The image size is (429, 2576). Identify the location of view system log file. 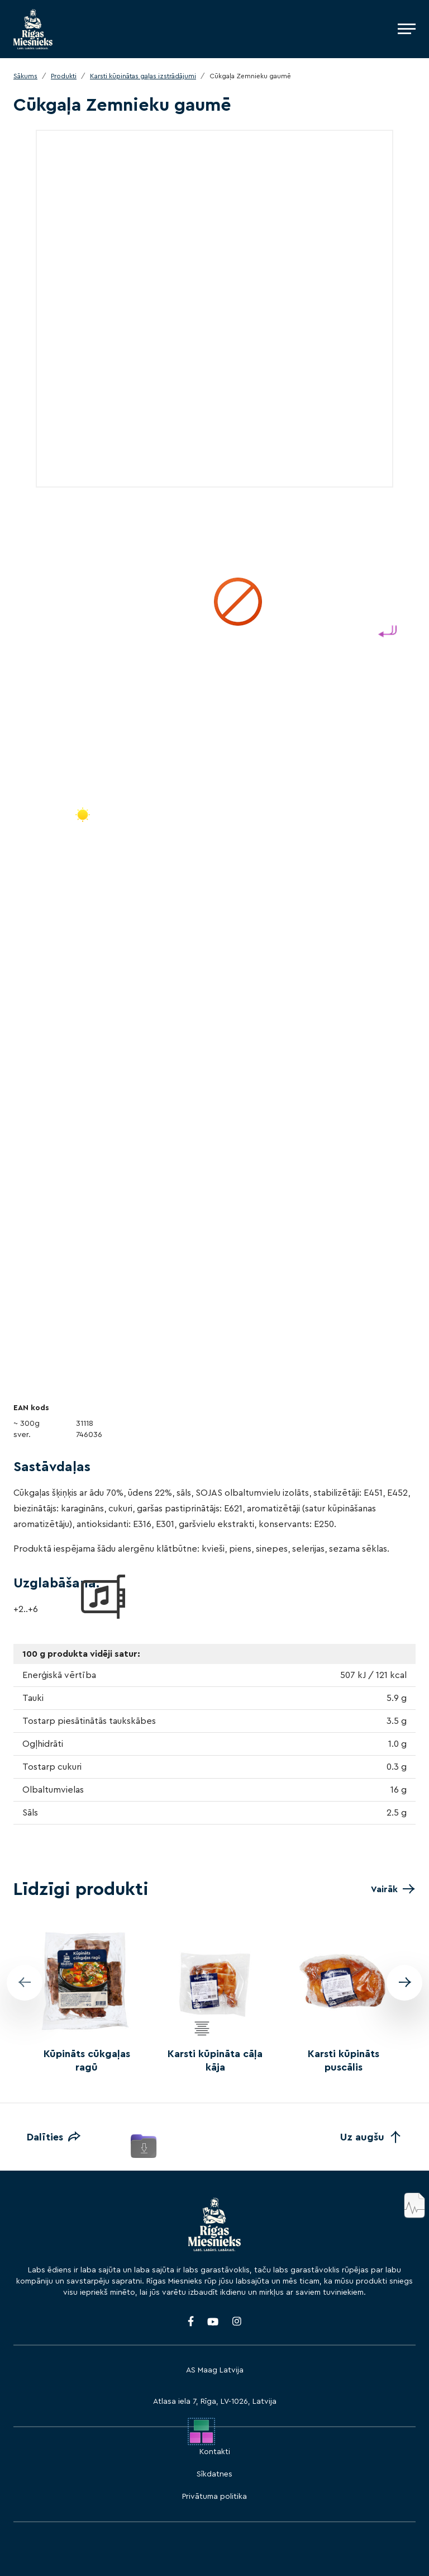
(414, 2205).